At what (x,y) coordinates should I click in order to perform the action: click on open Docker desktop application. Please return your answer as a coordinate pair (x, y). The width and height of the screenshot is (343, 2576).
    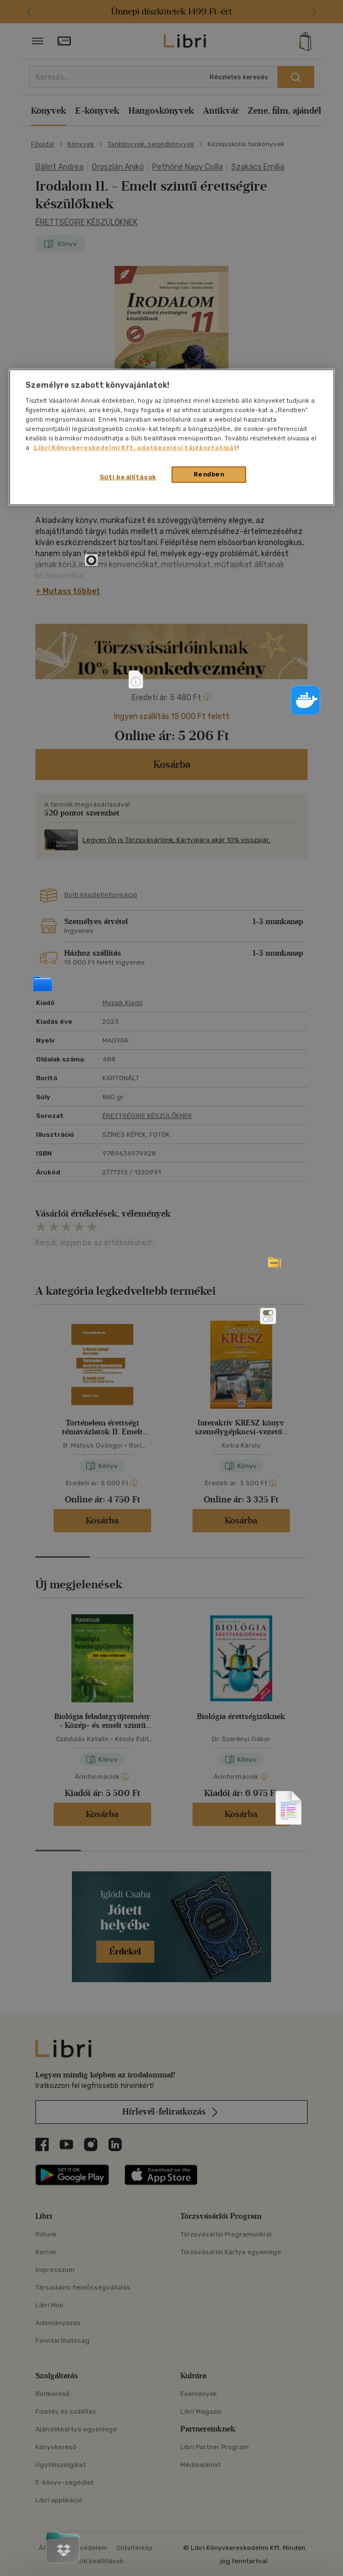
    Looking at the image, I should click on (305, 700).